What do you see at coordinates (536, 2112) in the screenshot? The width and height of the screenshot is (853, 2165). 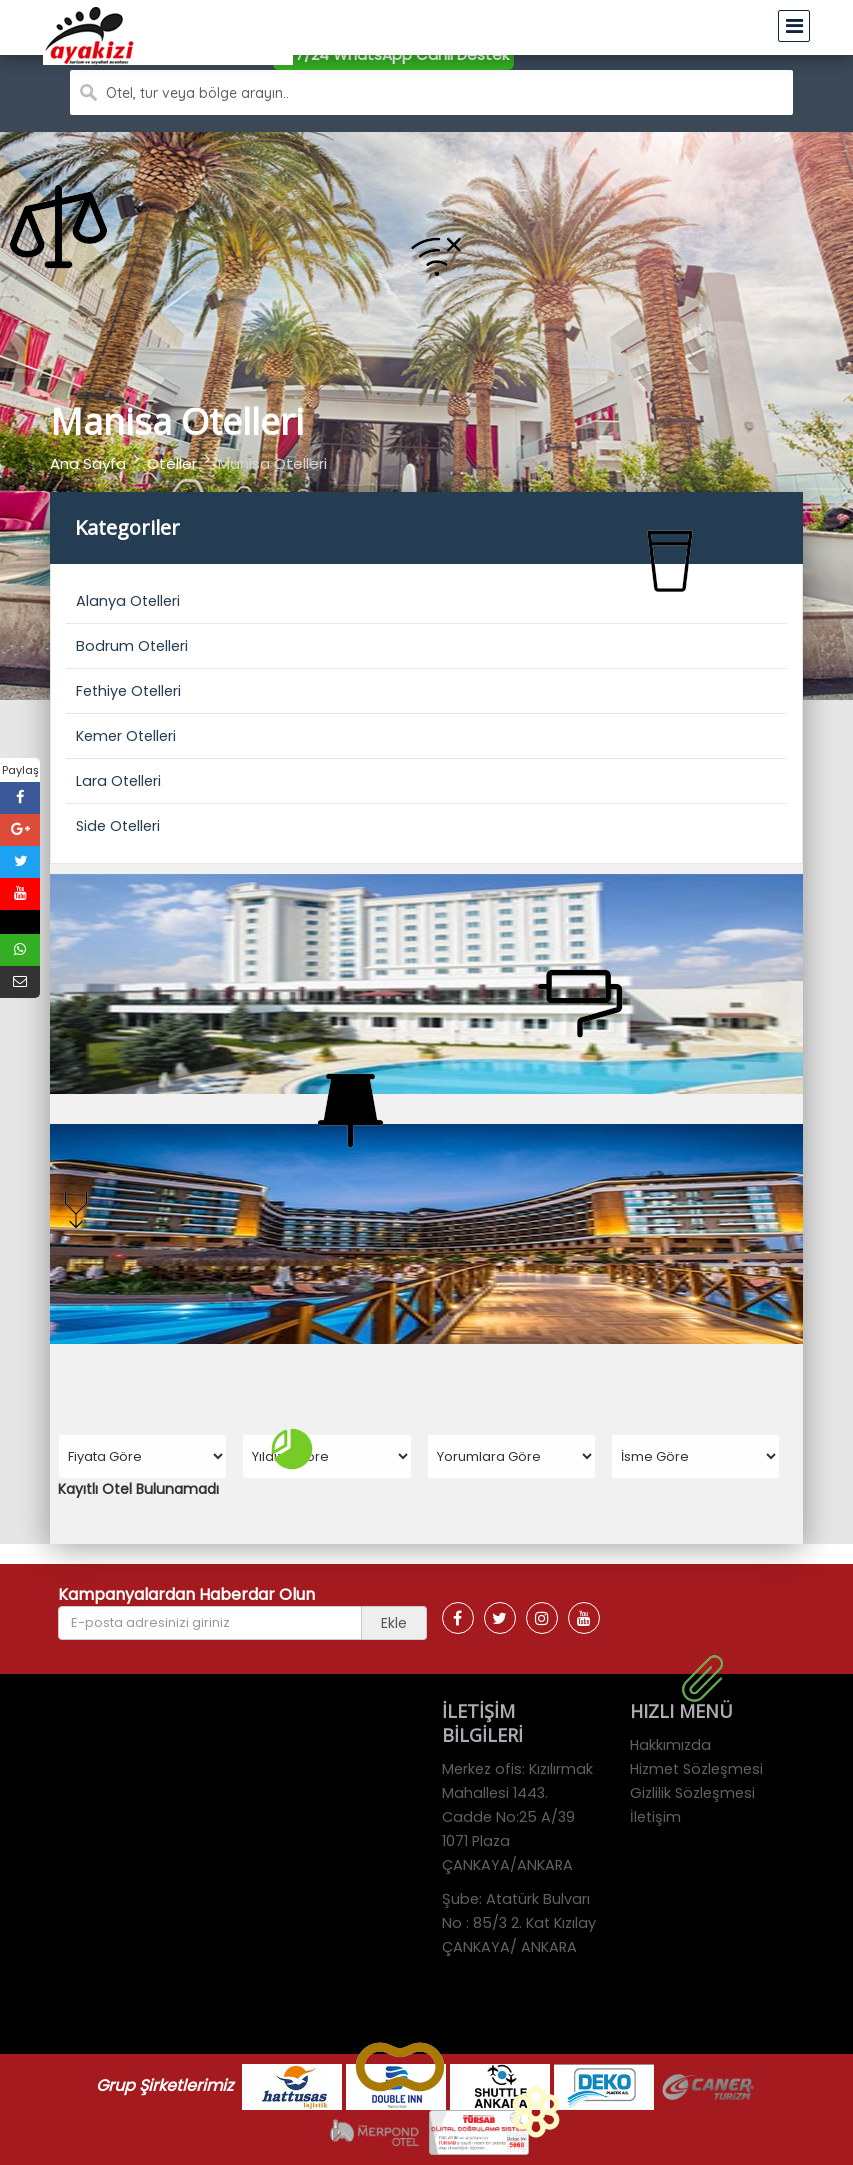 I see `access garden or plant-related features` at bounding box center [536, 2112].